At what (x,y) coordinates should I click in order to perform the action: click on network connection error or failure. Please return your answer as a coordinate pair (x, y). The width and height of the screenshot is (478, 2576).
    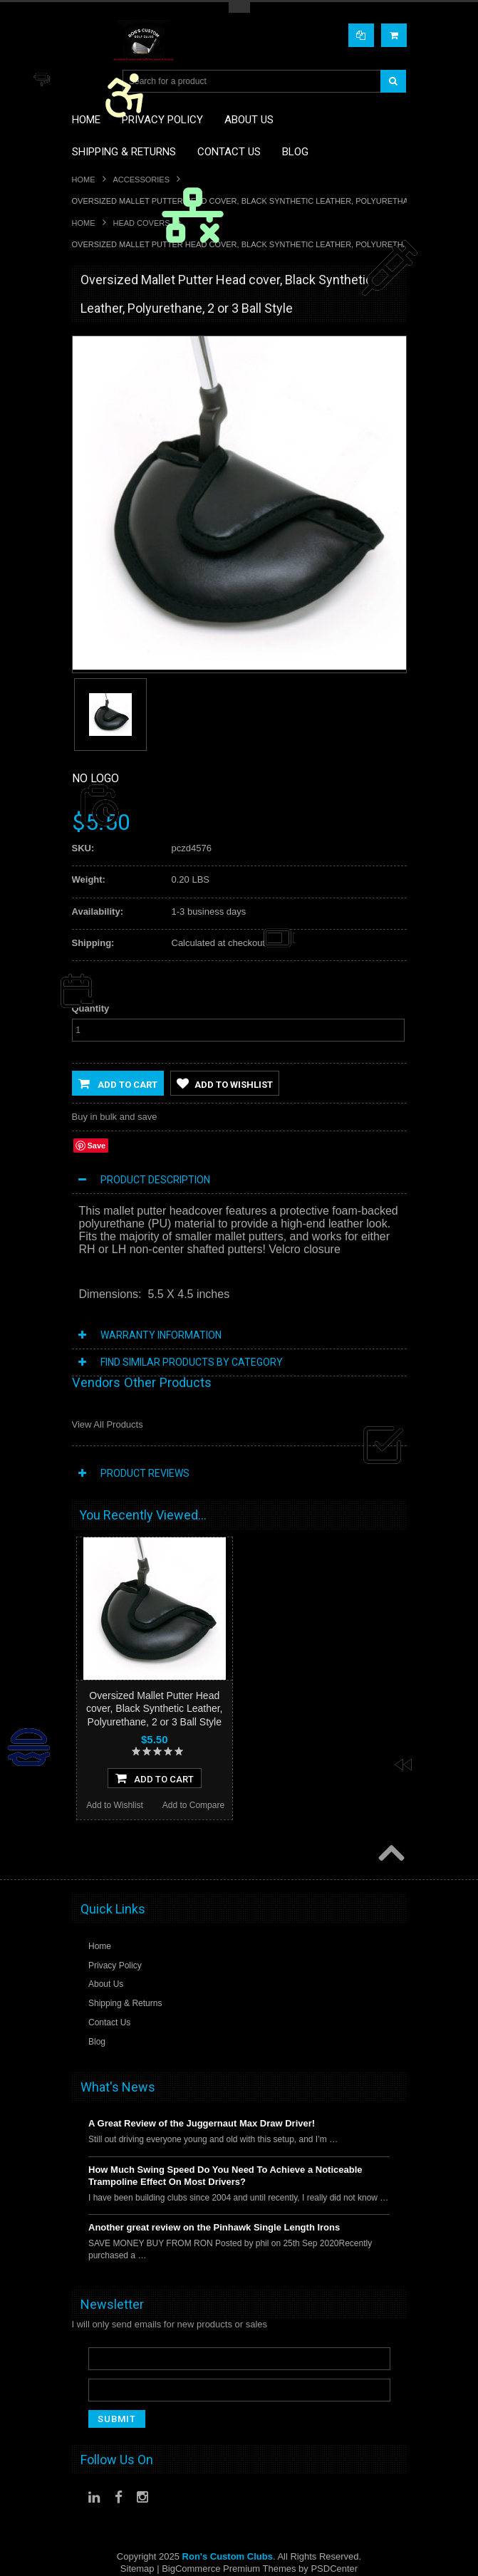
    Looking at the image, I should click on (192, 216).